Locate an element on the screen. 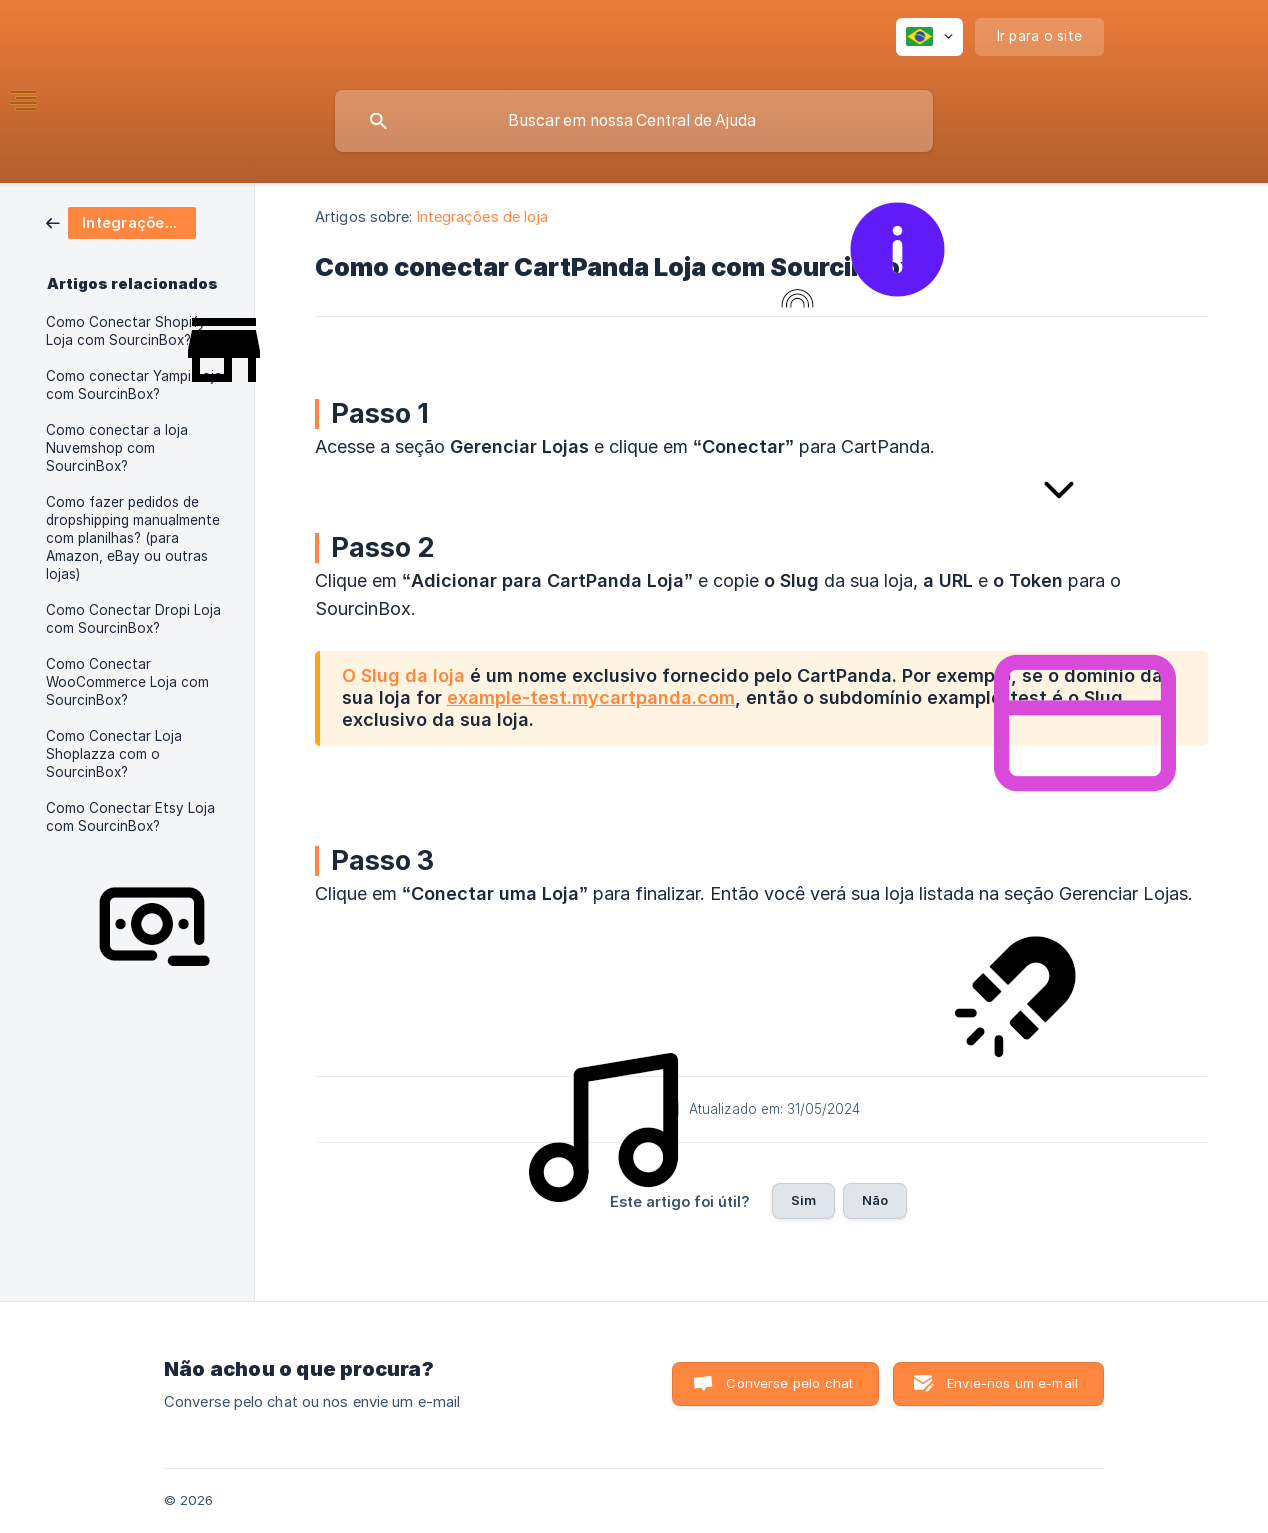  subtract funds or reduce balance is located at coordinates (152, 924).